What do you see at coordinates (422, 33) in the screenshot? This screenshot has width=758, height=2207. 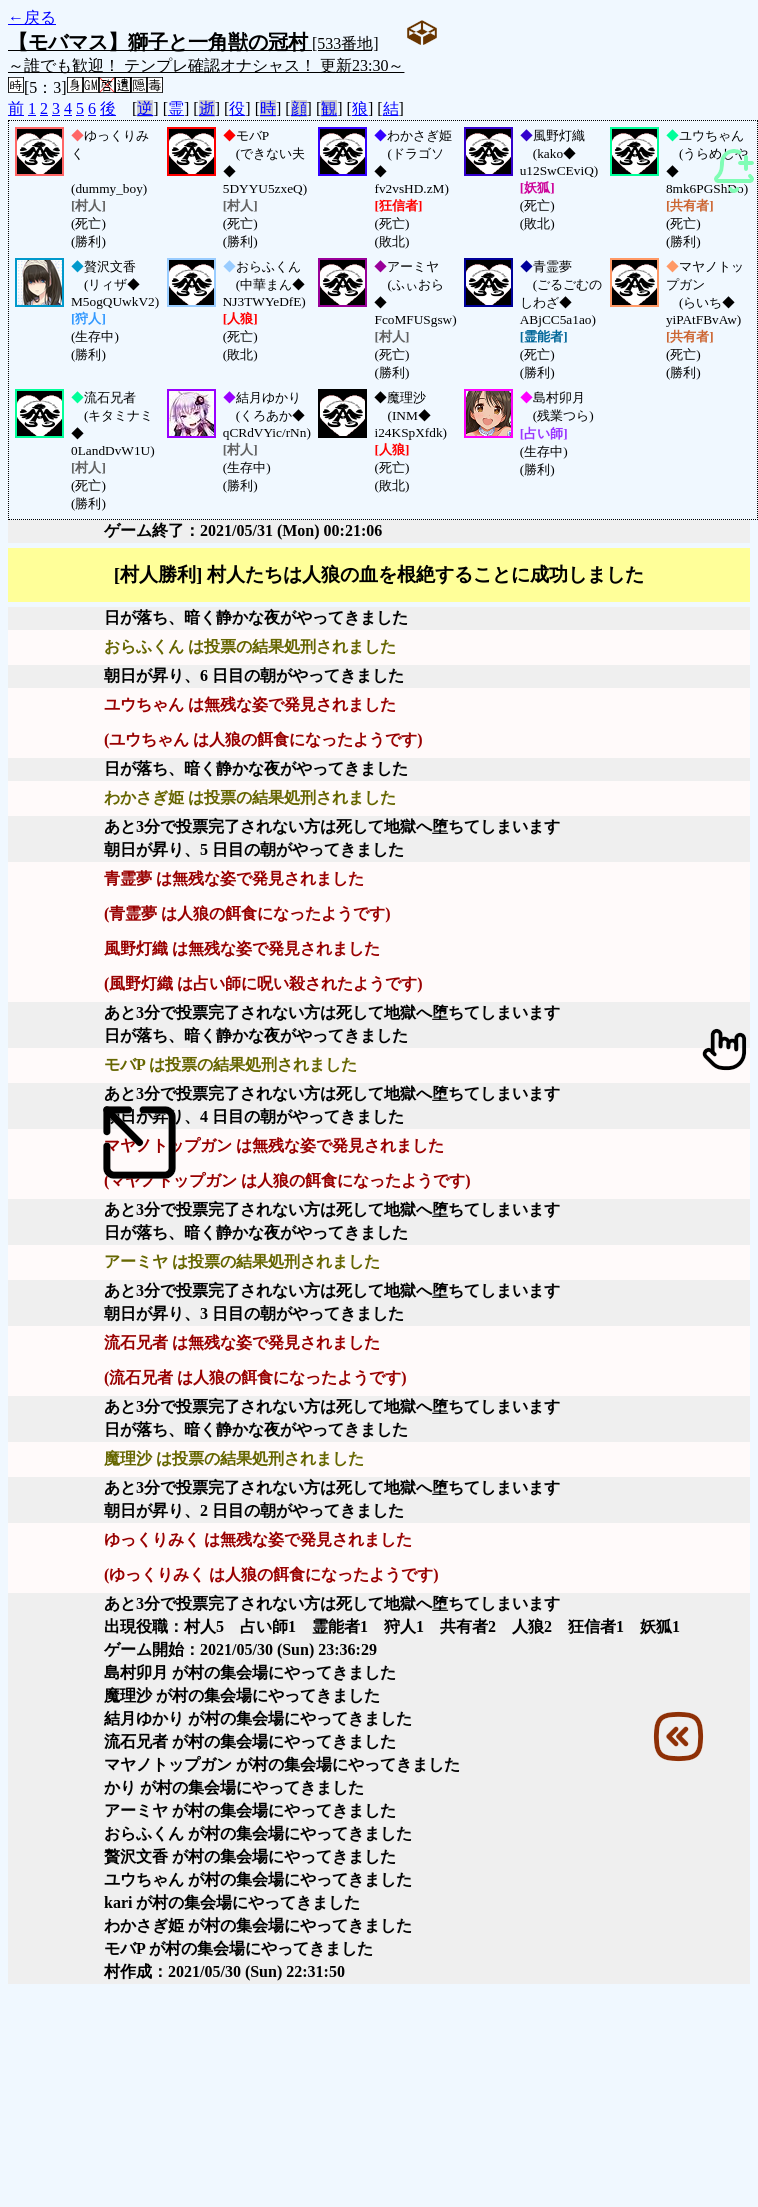 I see `open codepen to view or edit code snippets` at bounding box center [422, 33].